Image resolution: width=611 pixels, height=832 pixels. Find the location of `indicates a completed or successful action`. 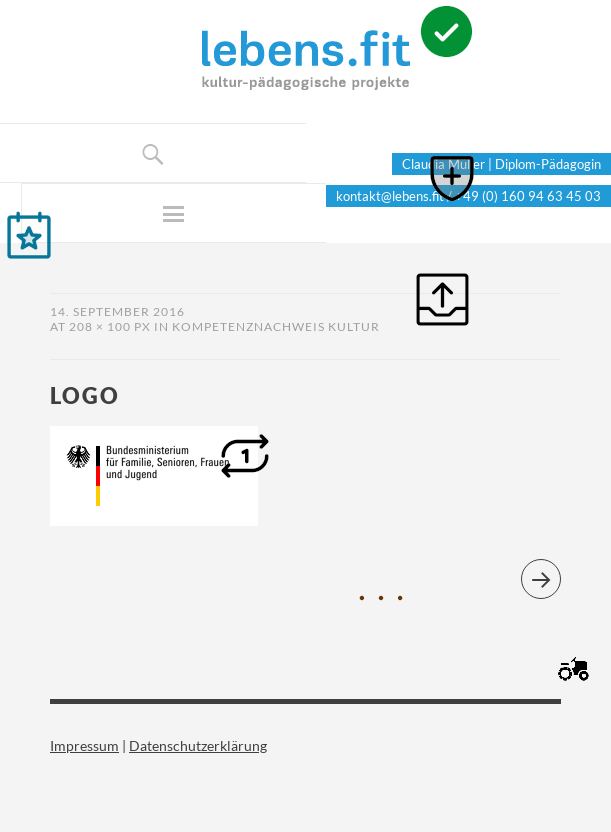

indicates a completed or successful action is located at coordinates (446, 31).